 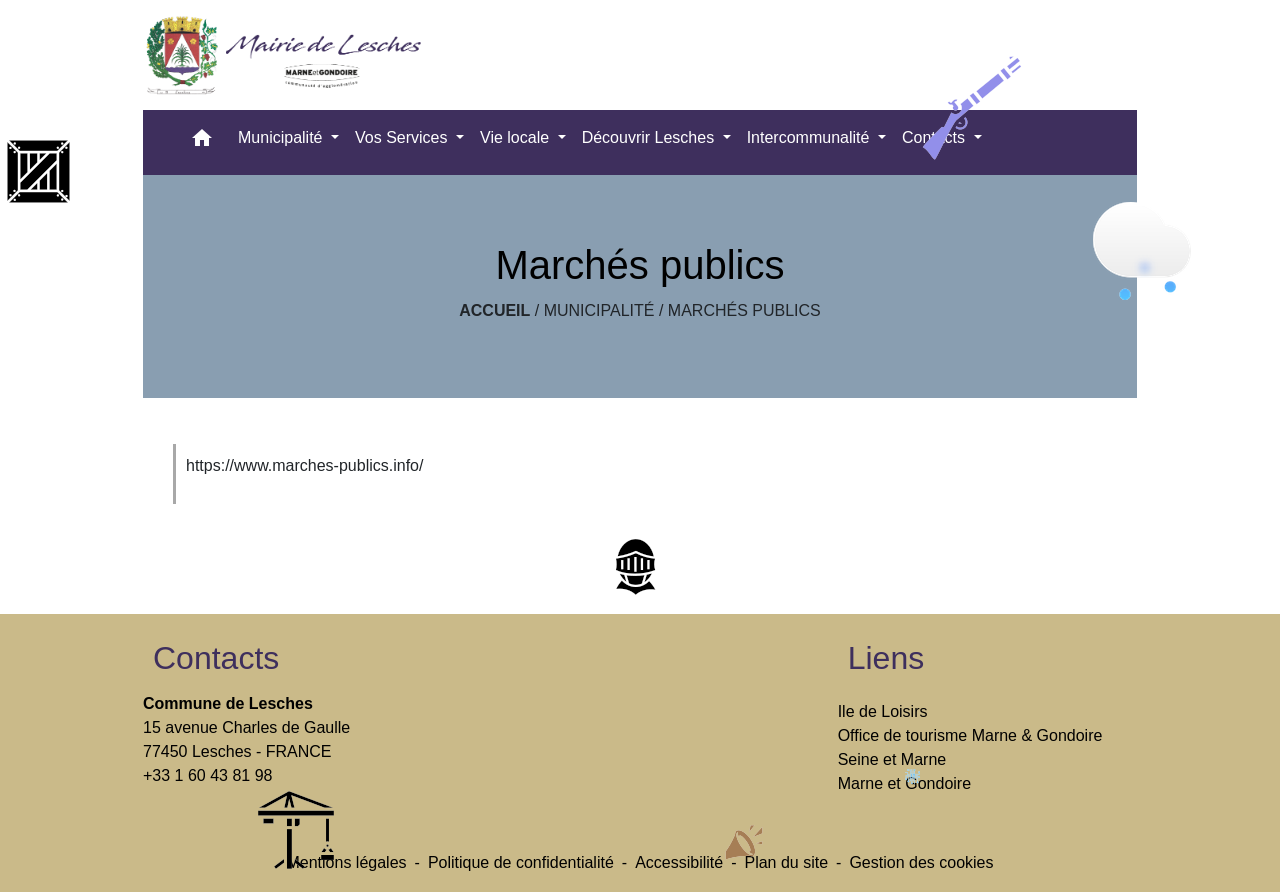 What do you see at coordinates (912, 776) in the screenshot?
I see `view system or device specifications` at bounding box center [912, 776].